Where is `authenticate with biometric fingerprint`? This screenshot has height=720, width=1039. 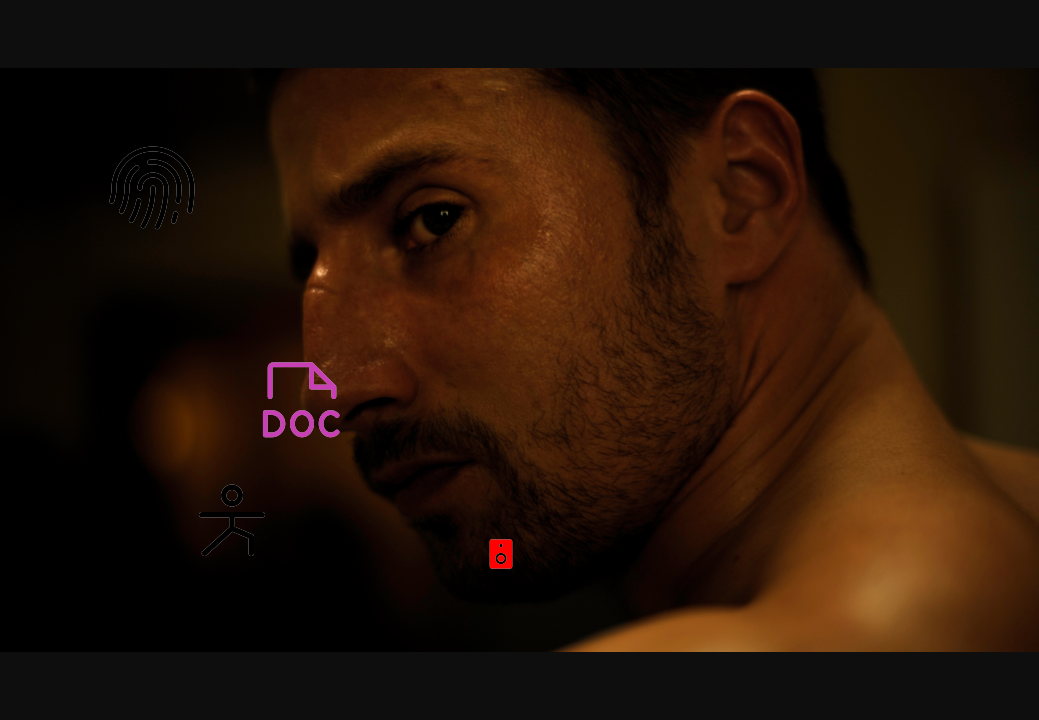 authenticate with biometric fingerprint is located at coordinates (153, 188).